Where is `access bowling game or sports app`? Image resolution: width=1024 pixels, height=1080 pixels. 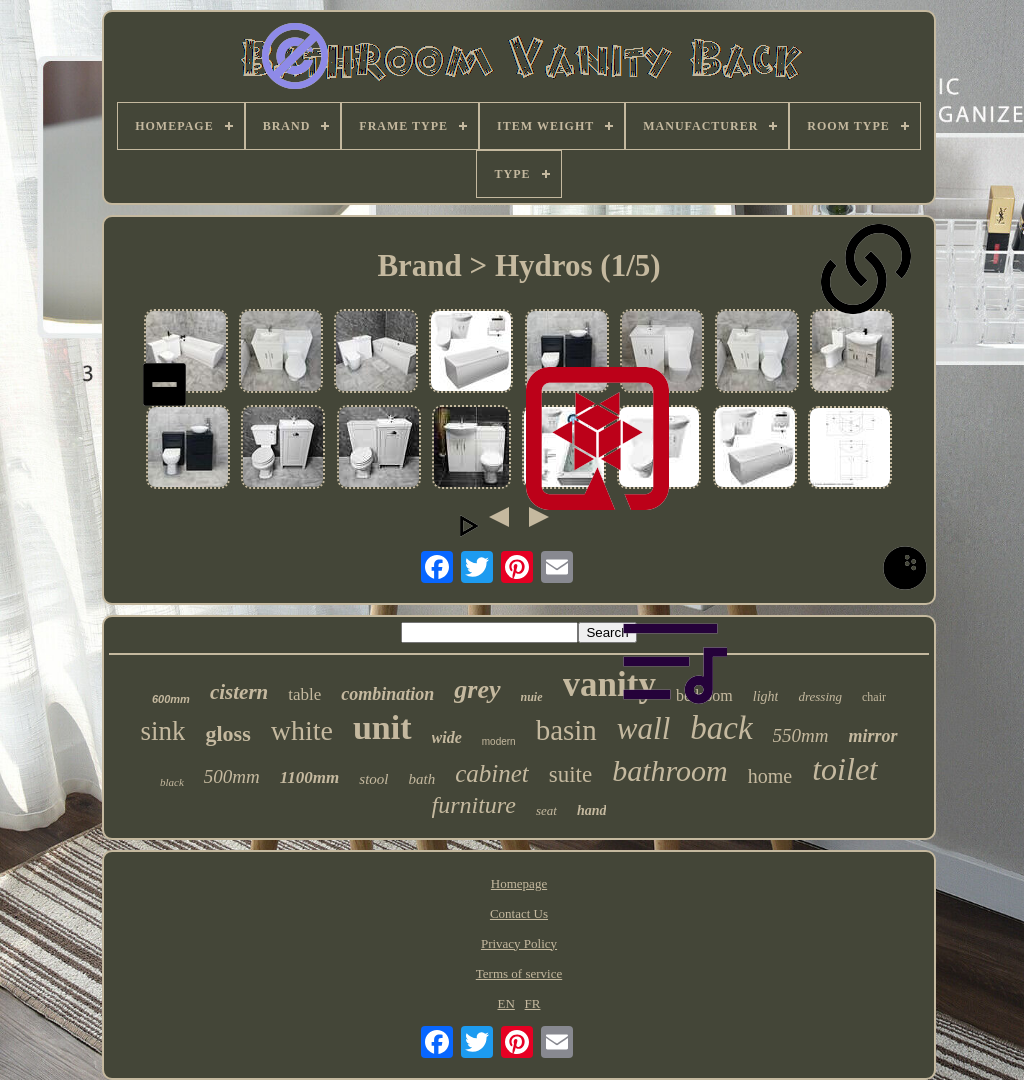
access bowling game or sports app is located at coordinates (905, 568).